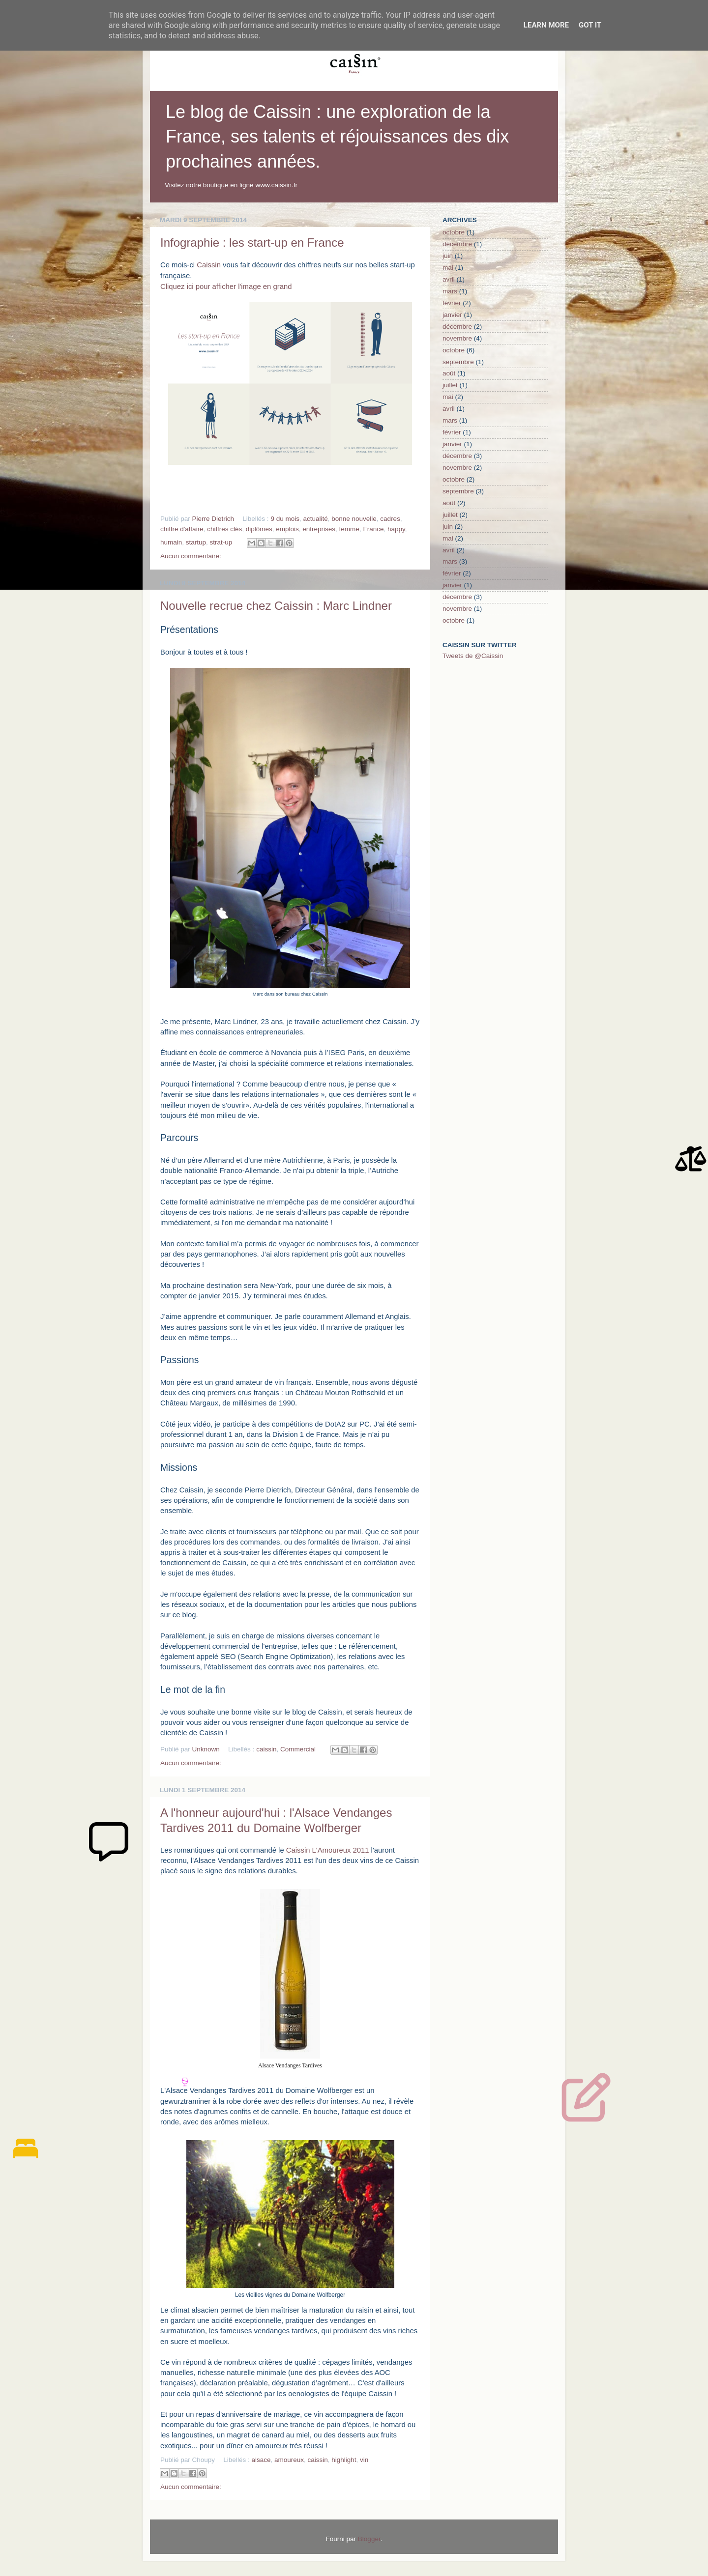  Describe the element at coordinates (691, 1159) in the screenshot. I see `indicates an imbalanced or unequal comparison` at that location.